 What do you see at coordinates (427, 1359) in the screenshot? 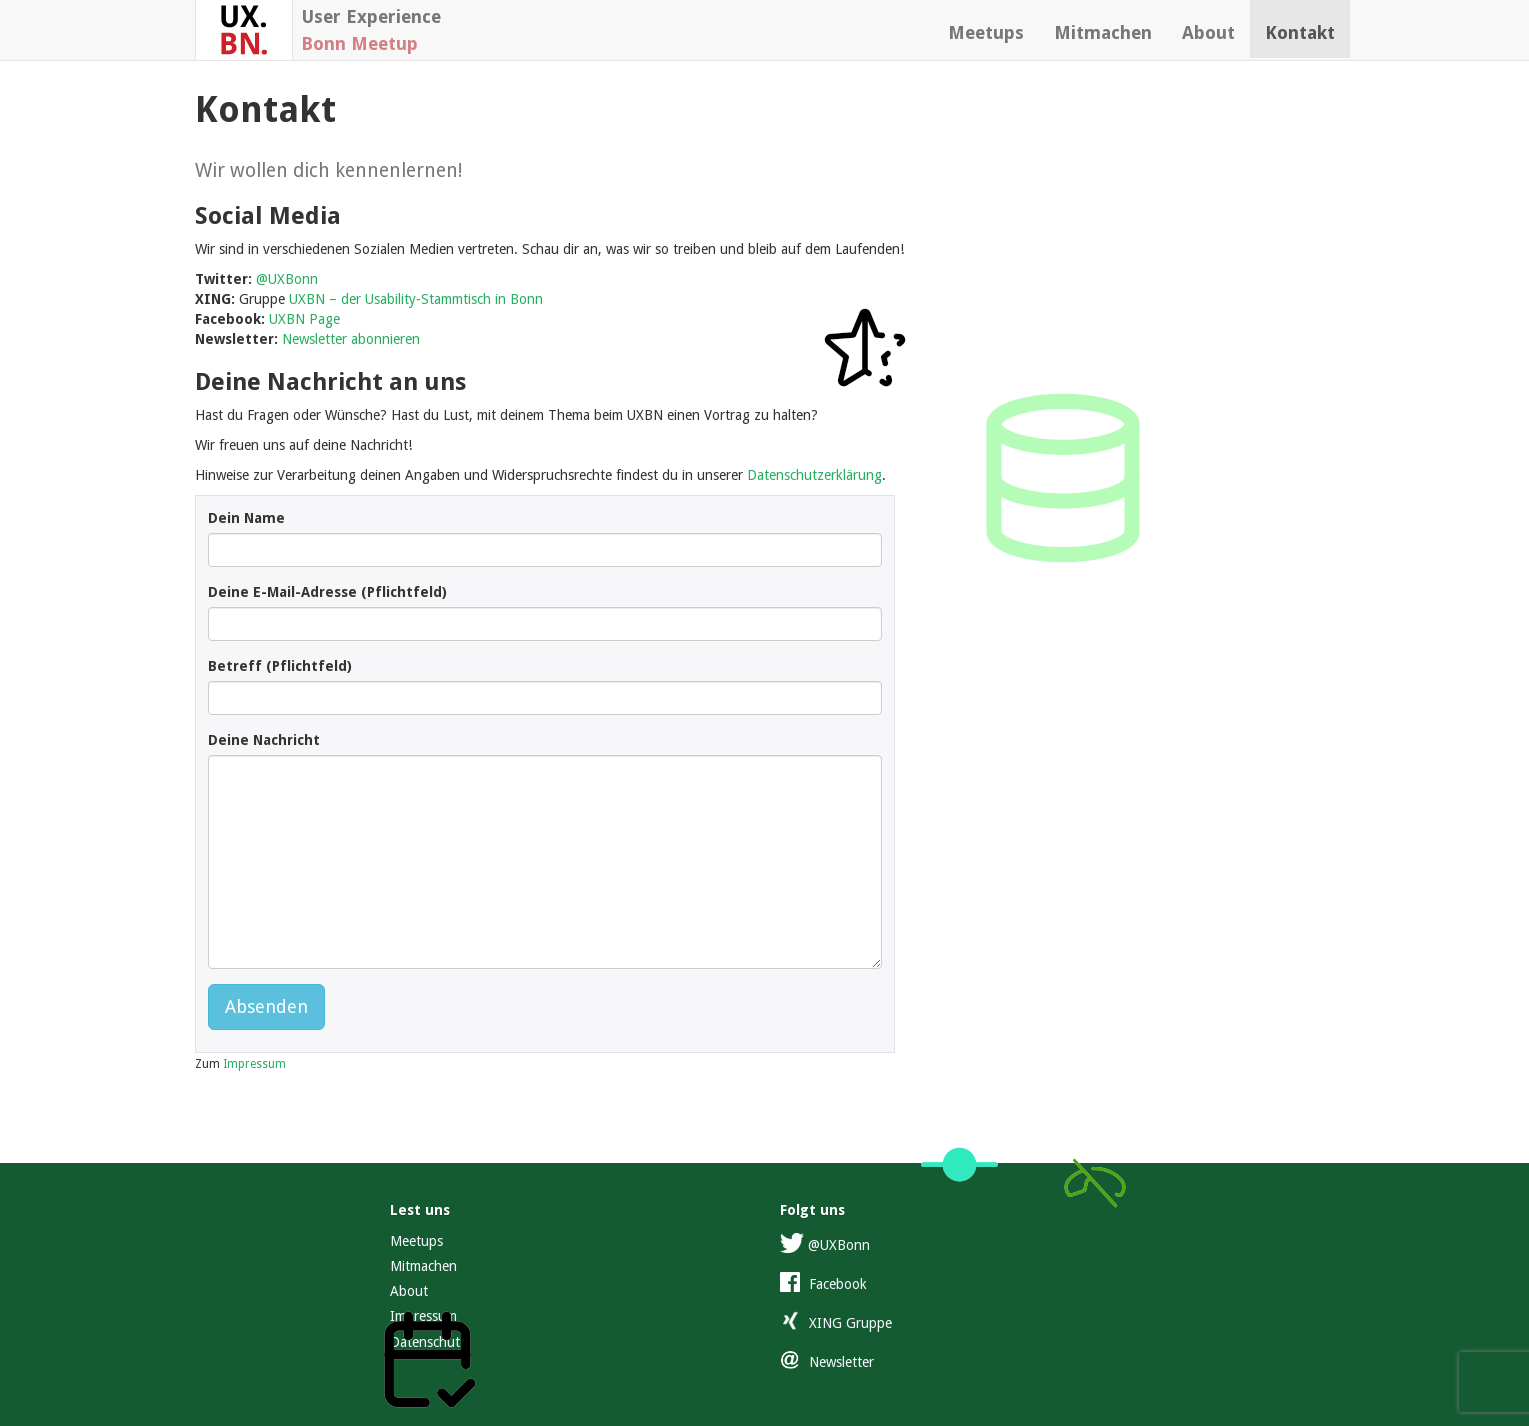
I see `confirm or complete a scheduled event` at bounding box center [427, 1359].